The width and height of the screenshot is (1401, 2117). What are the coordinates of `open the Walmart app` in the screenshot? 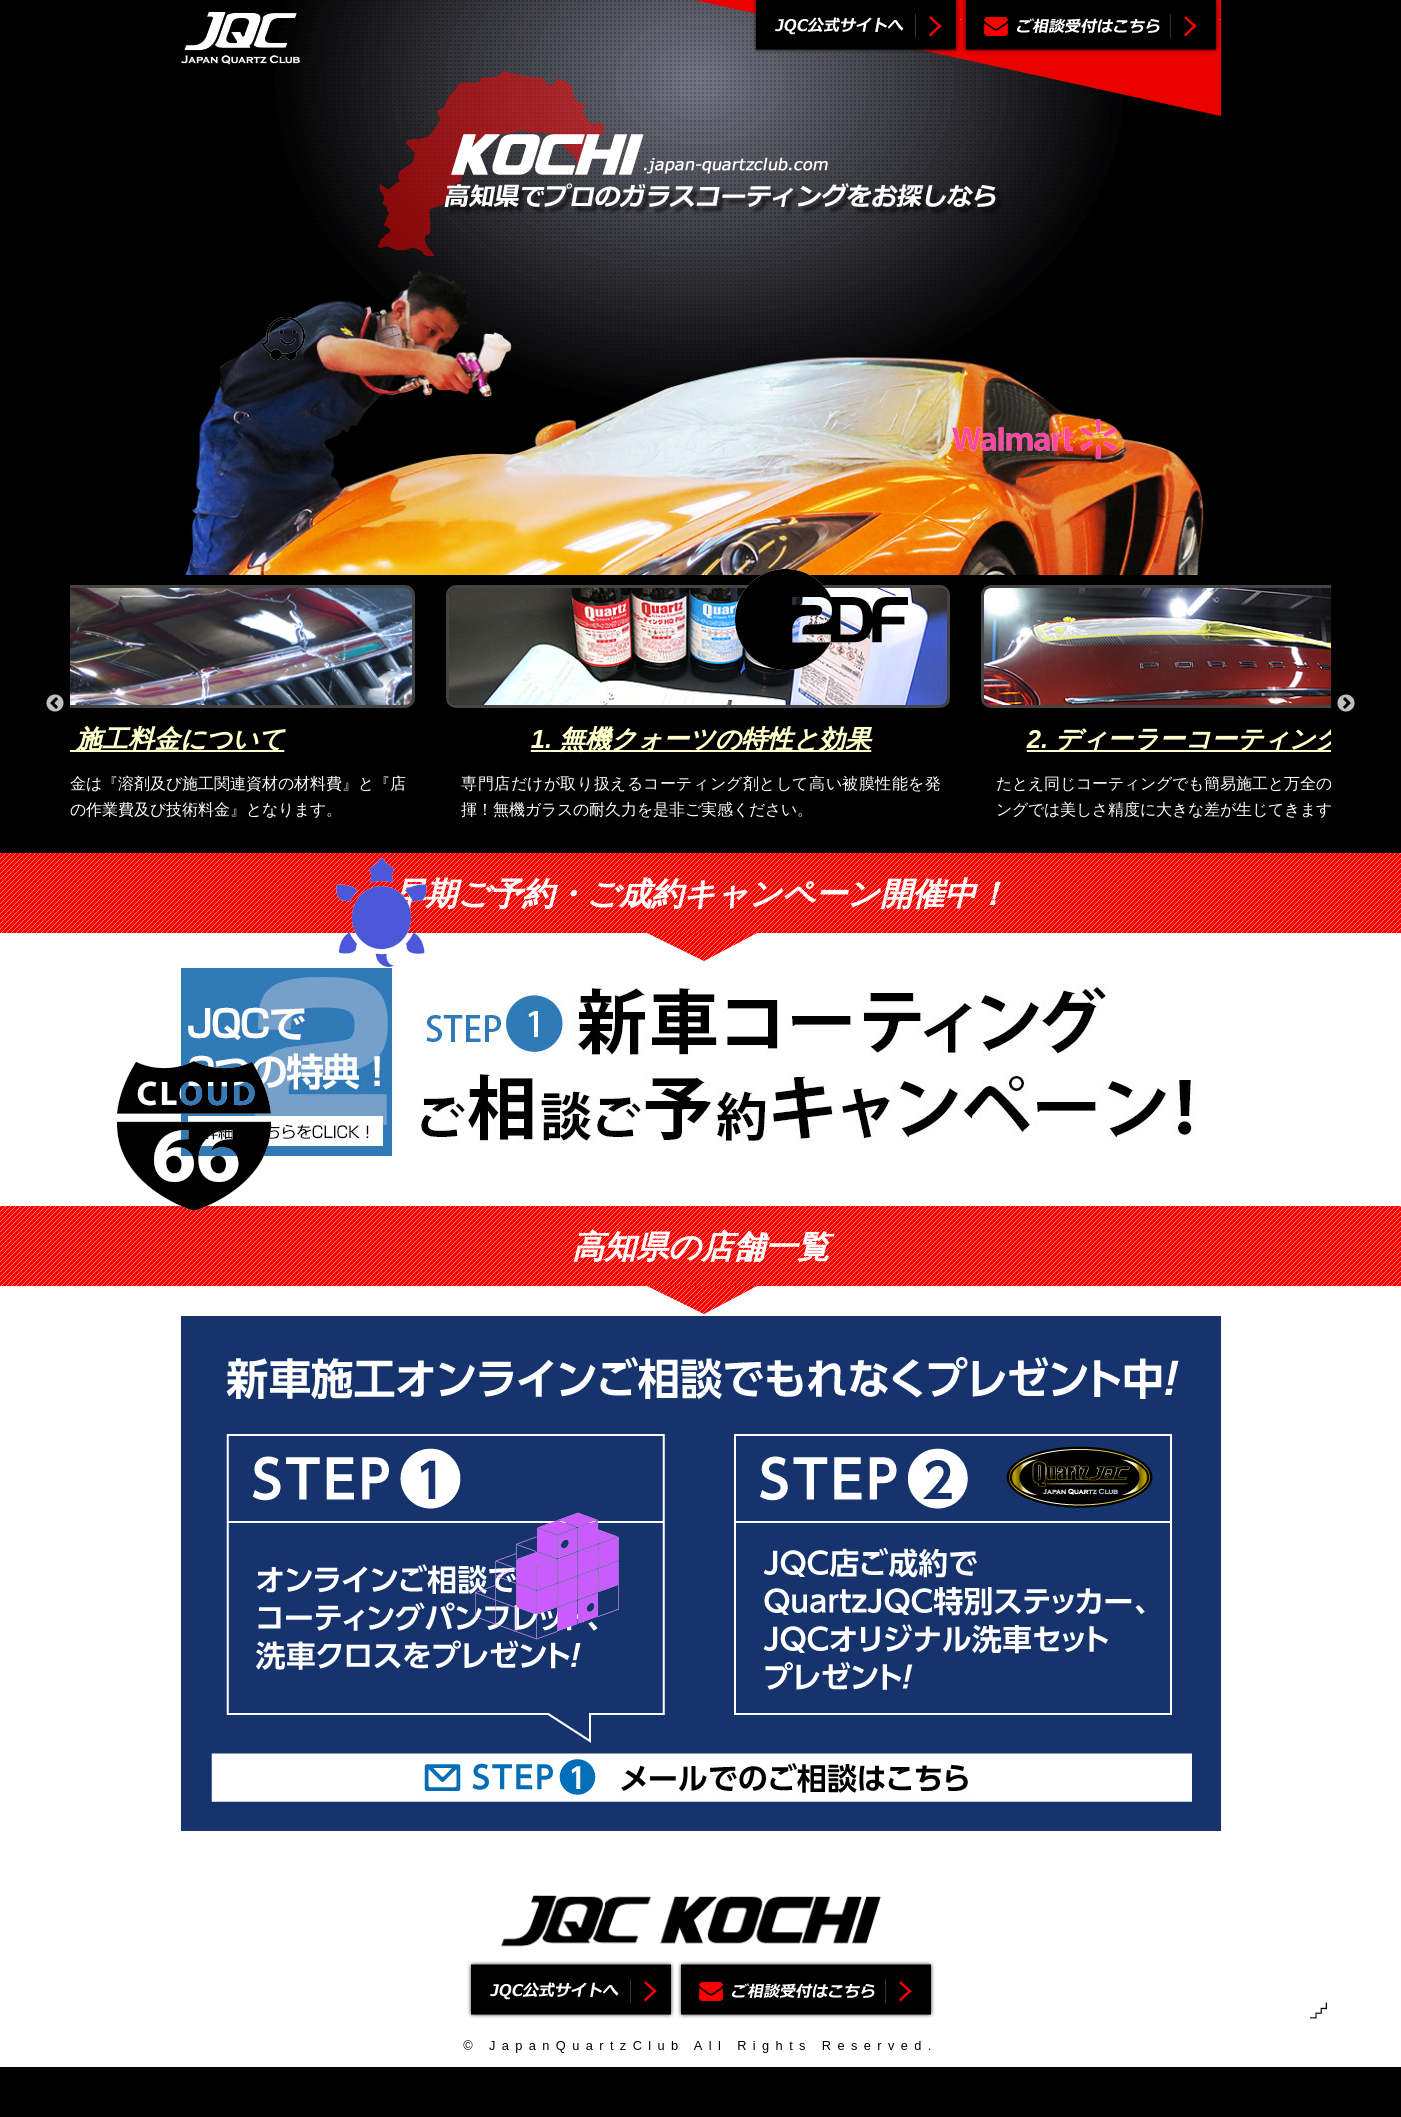 It's located at (1034, 439).